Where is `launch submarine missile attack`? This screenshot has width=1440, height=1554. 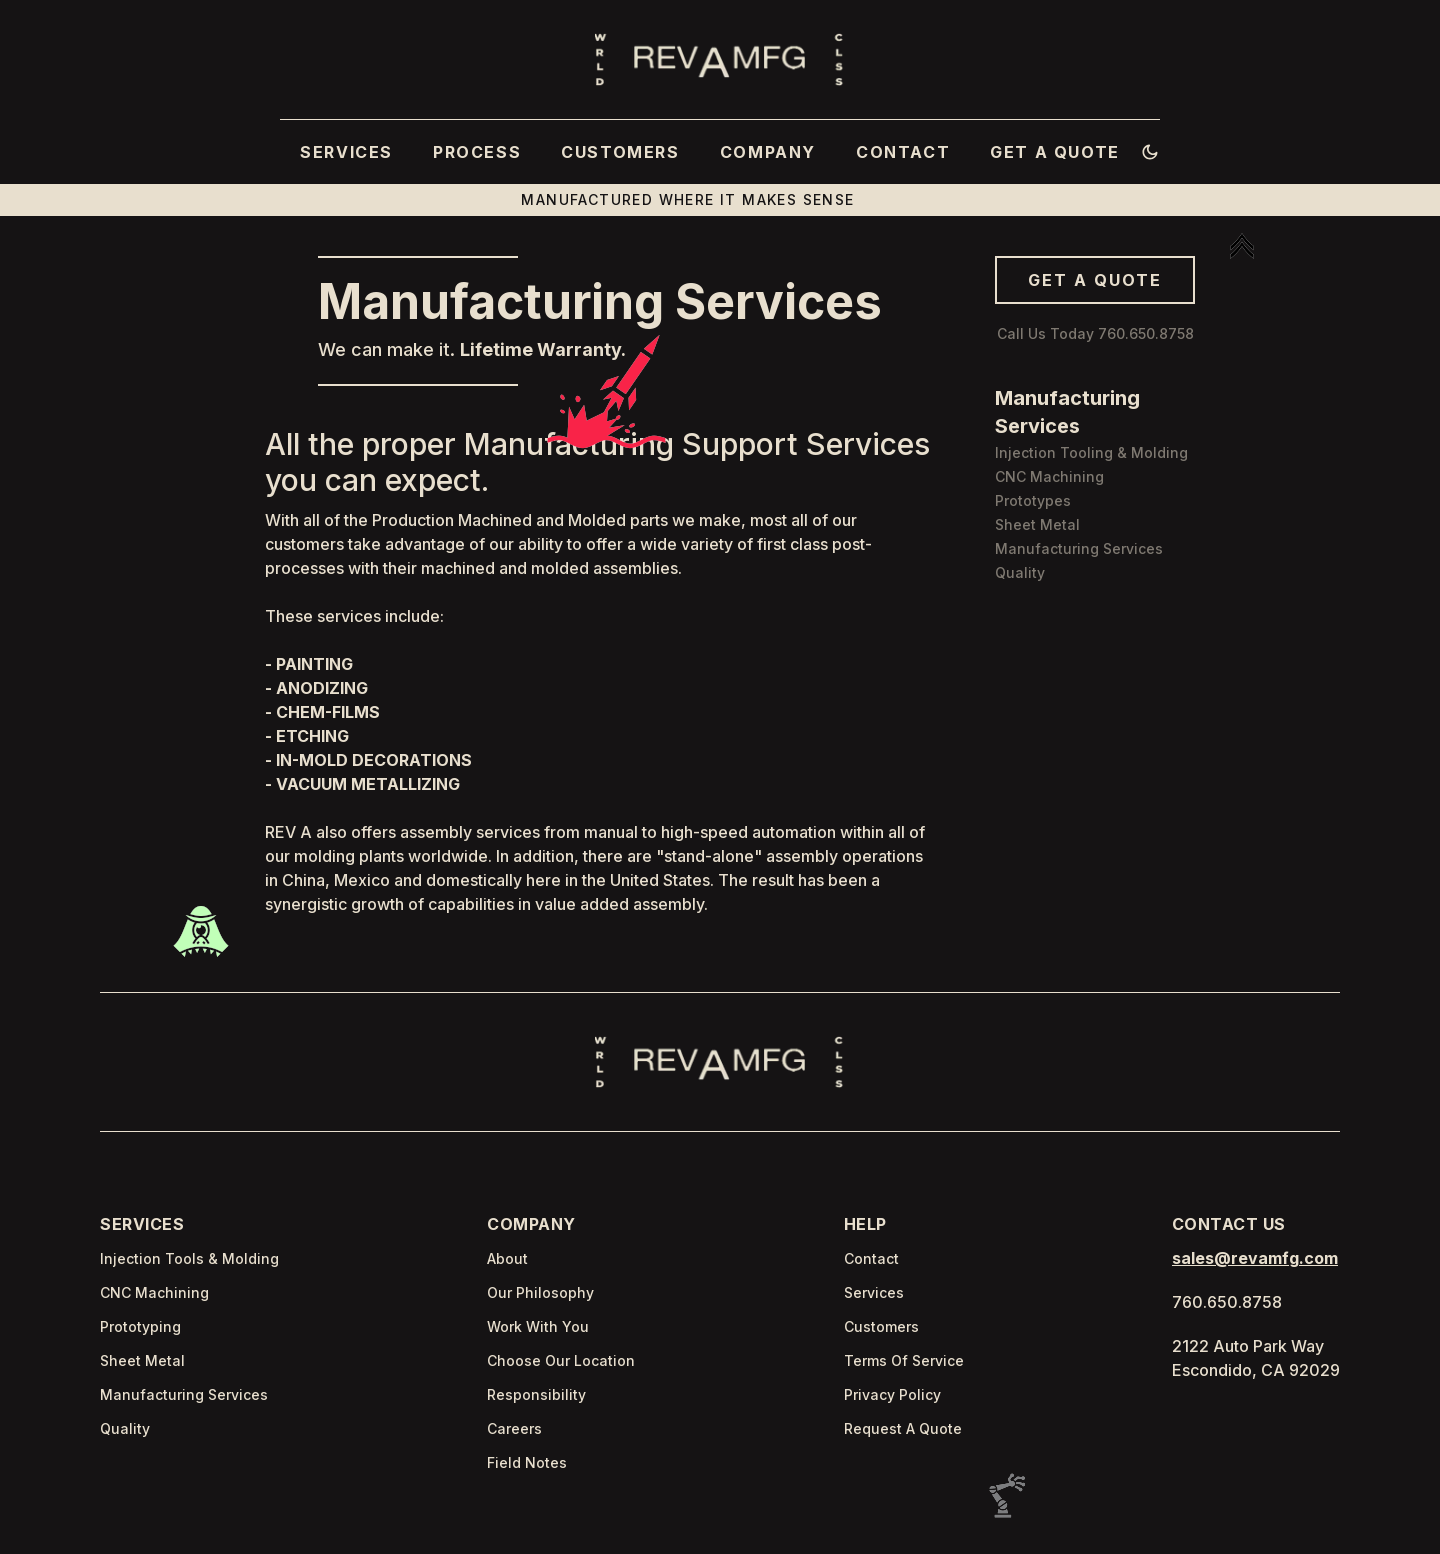
launch submarine missile attack is located at coordinates (606, 391).